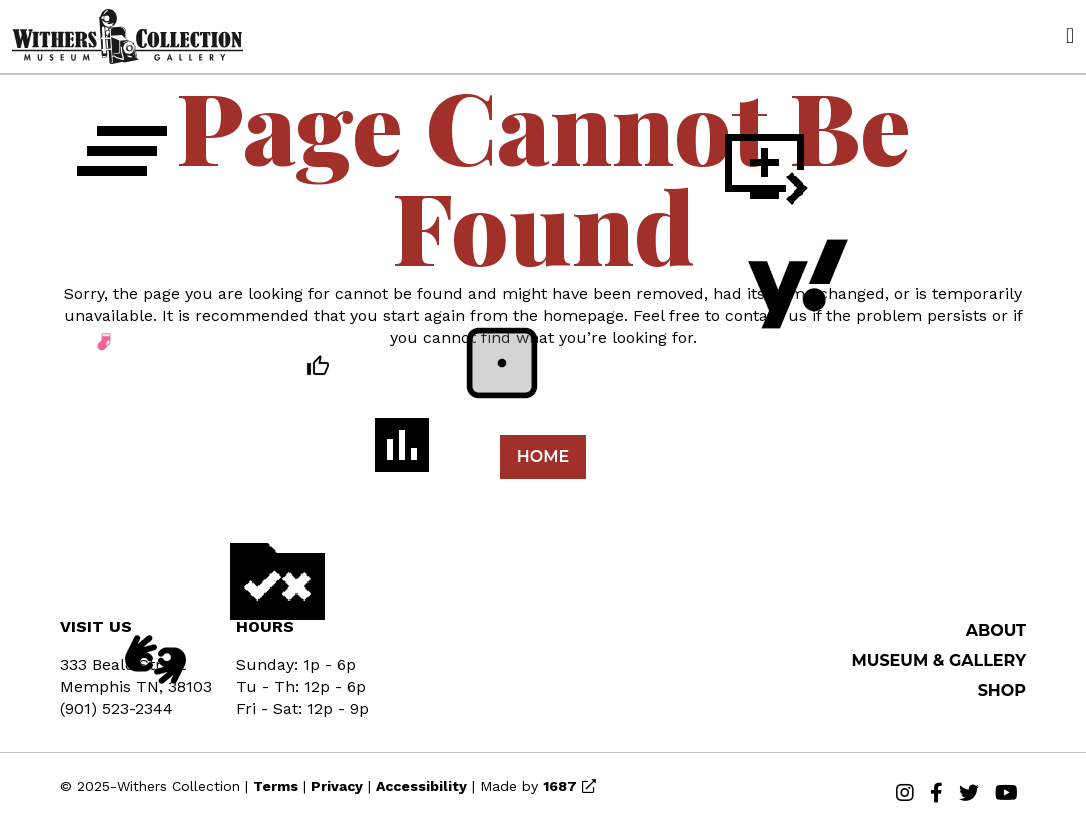 The height and width of the screenshot is (825, 1086). What do you see at coordinates (318, 366) in the screenshot?
I see `like or upvote content` at bounding box center [318, 366].